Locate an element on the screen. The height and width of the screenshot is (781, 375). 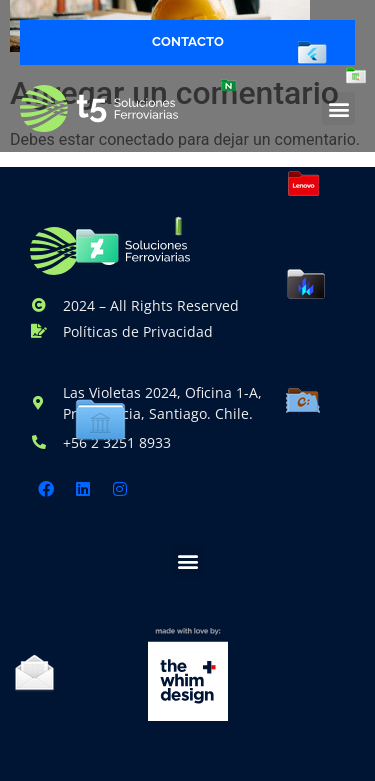
open the system library folder is located at coordinates (100, 419).